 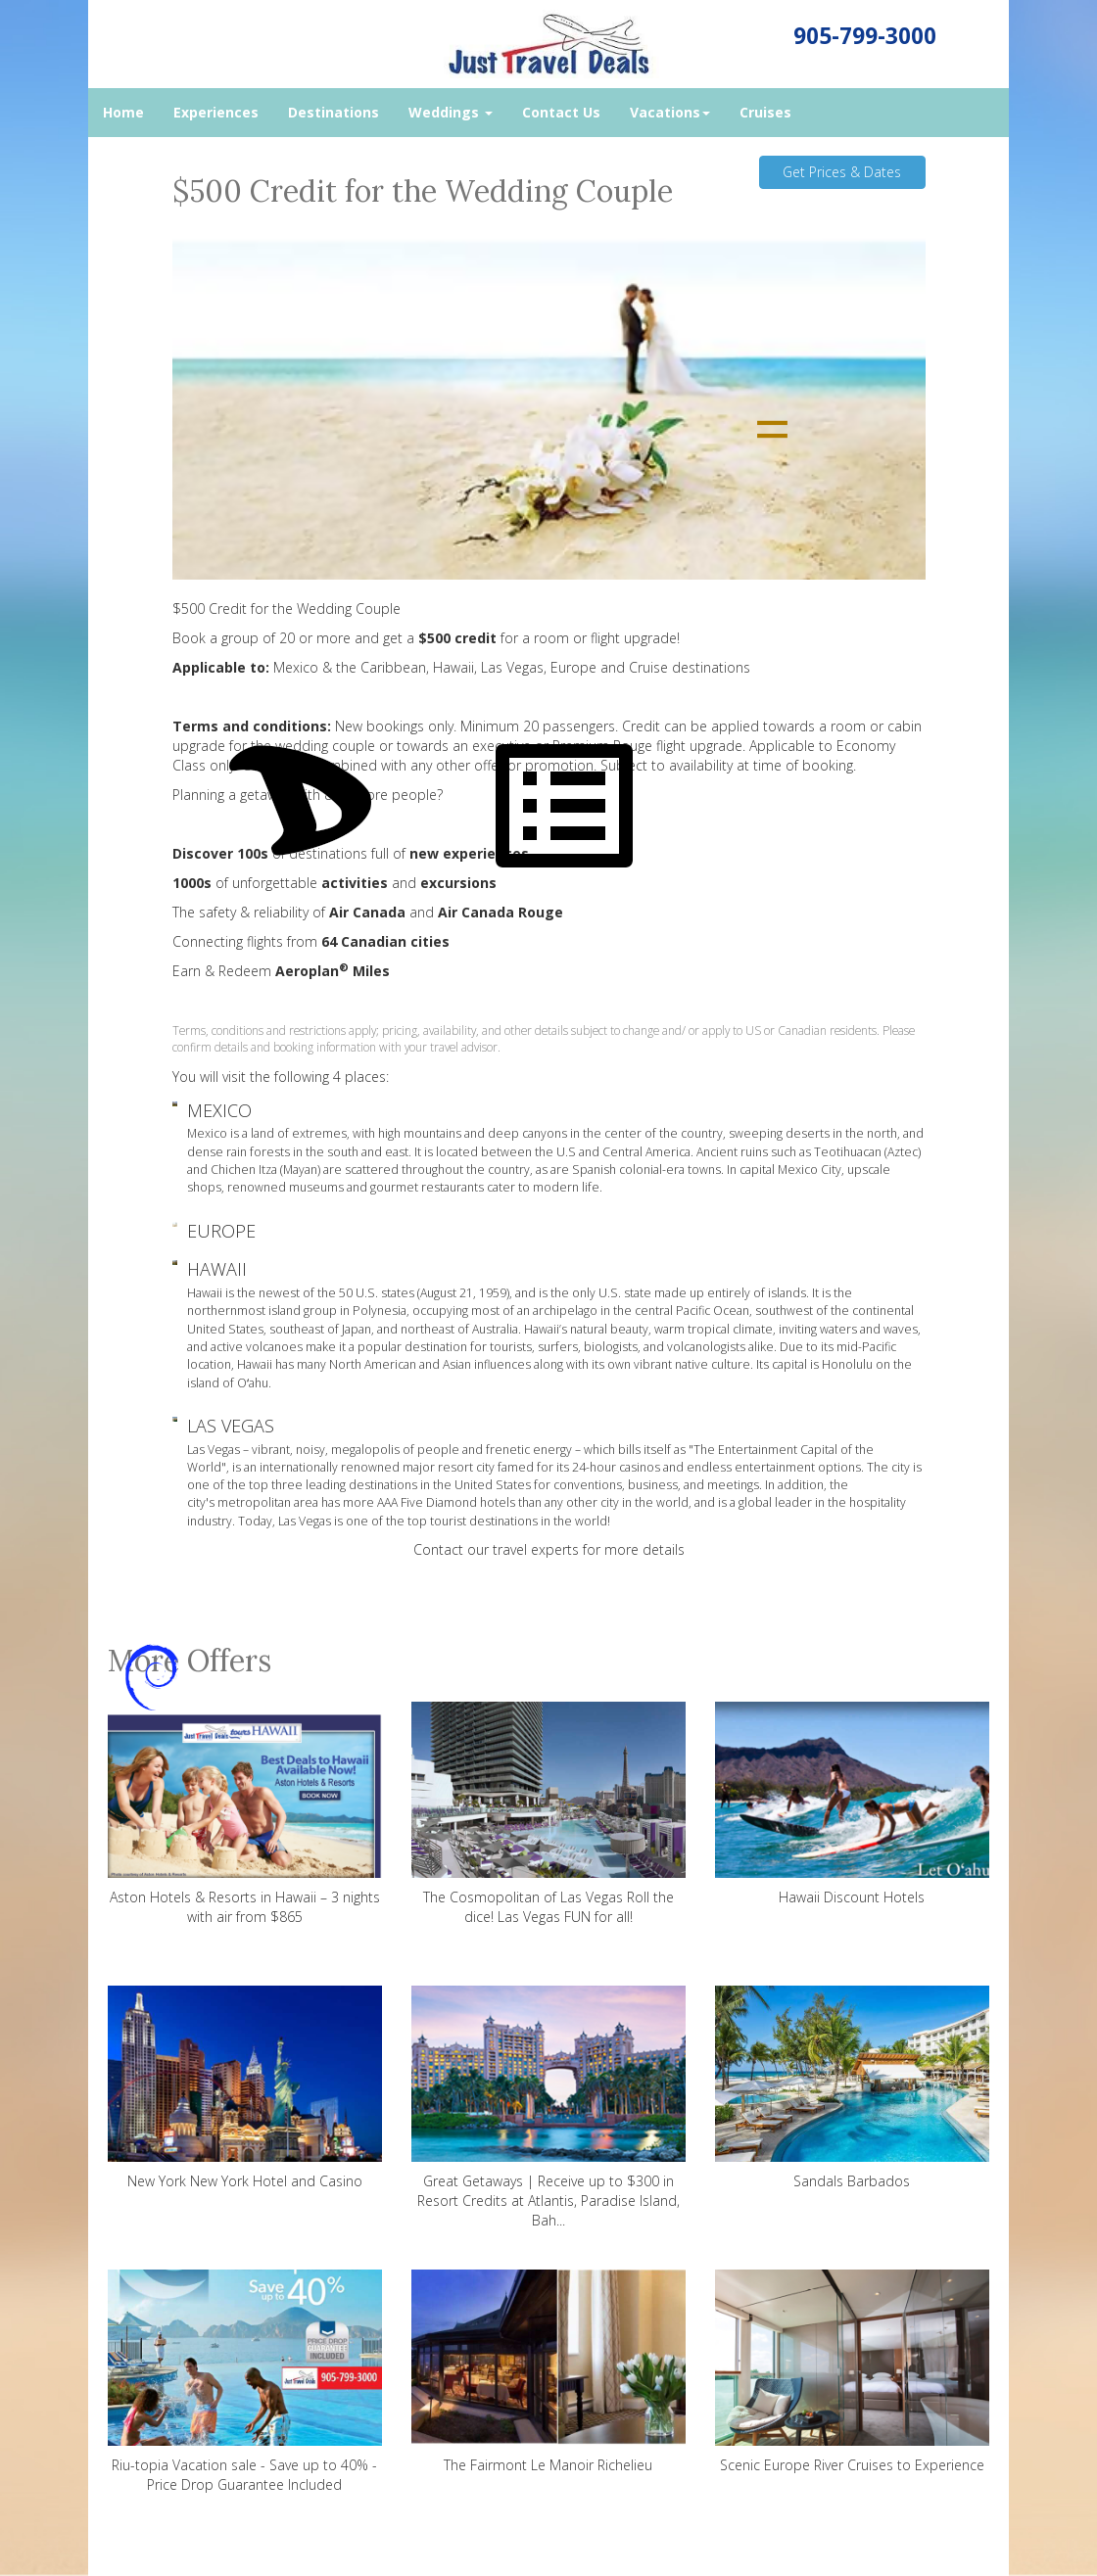 I want to click on indicates equality or balance between values, so click(x=772, y=429).